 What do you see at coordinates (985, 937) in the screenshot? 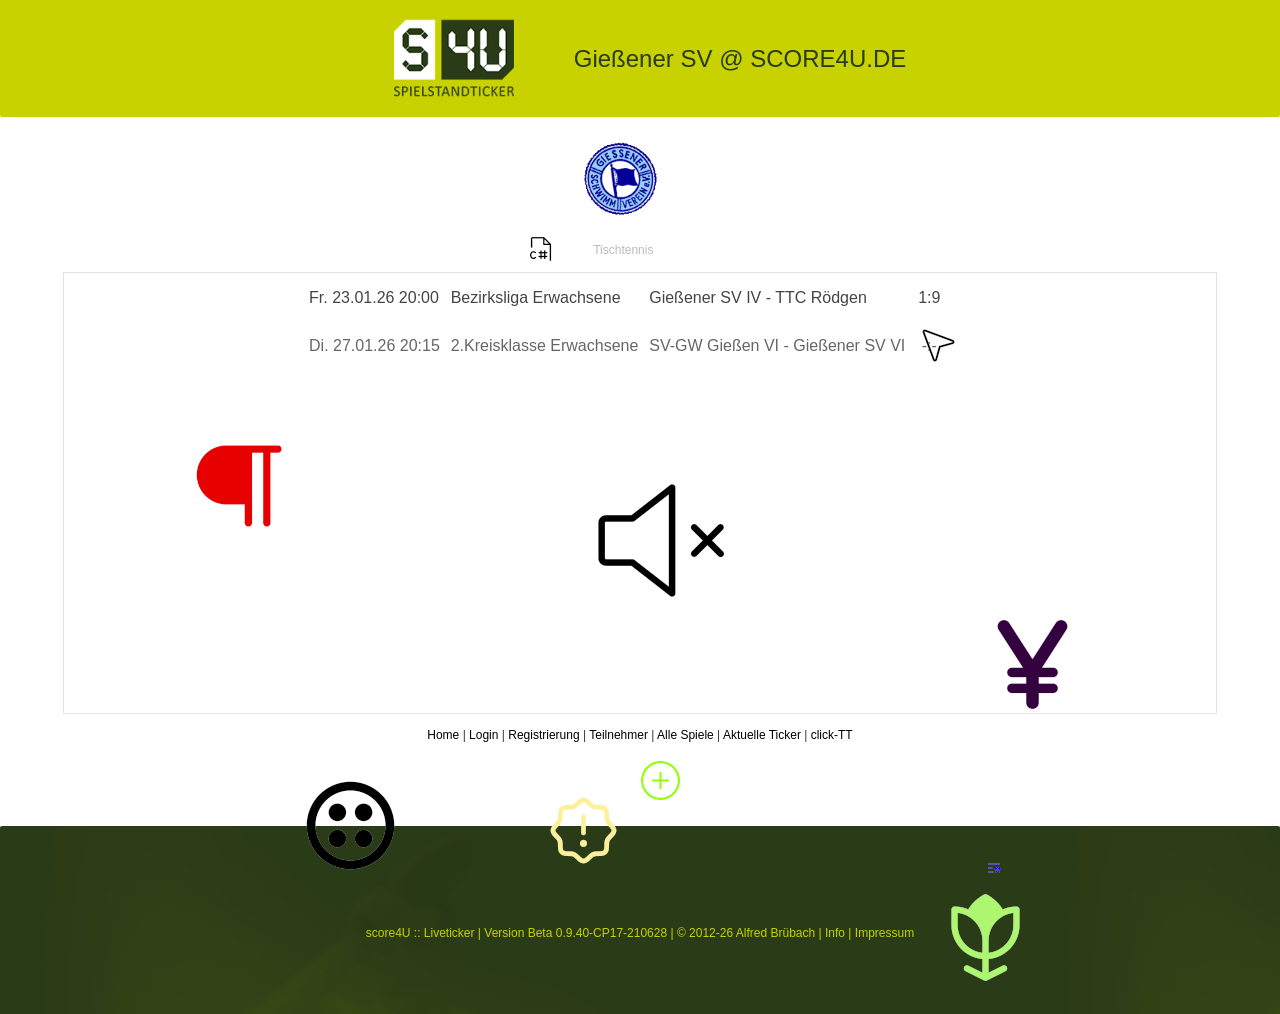
I see `access garden or plant-related features` at bounding box center [985, 937].